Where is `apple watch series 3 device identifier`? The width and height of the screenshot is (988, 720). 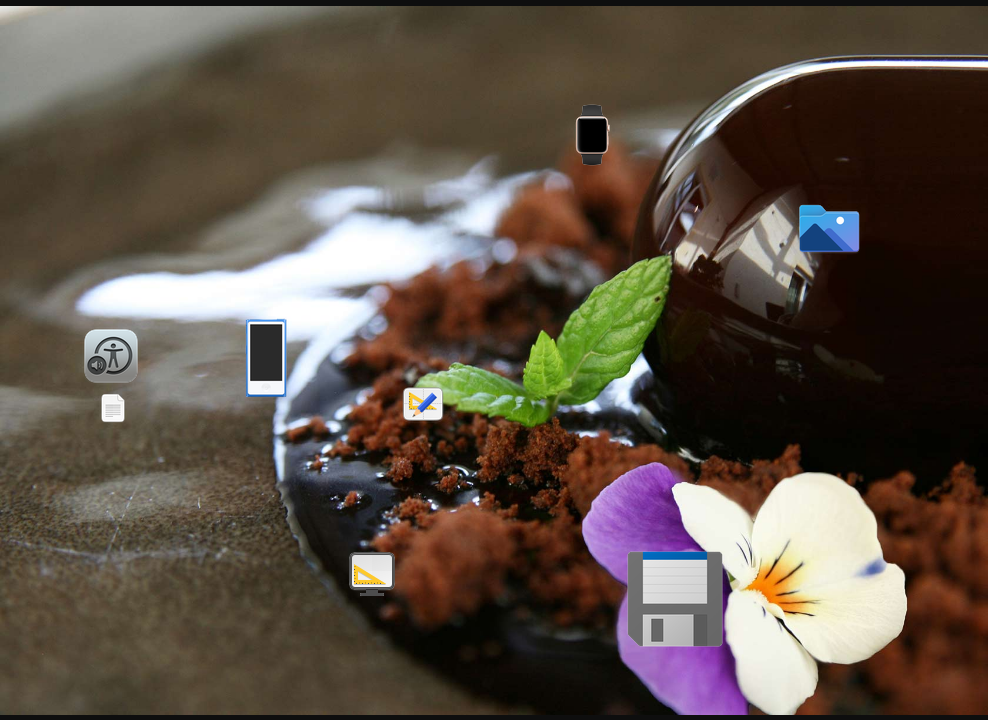 apple watch series 3 device identifier is located at coordinates (592, 135).